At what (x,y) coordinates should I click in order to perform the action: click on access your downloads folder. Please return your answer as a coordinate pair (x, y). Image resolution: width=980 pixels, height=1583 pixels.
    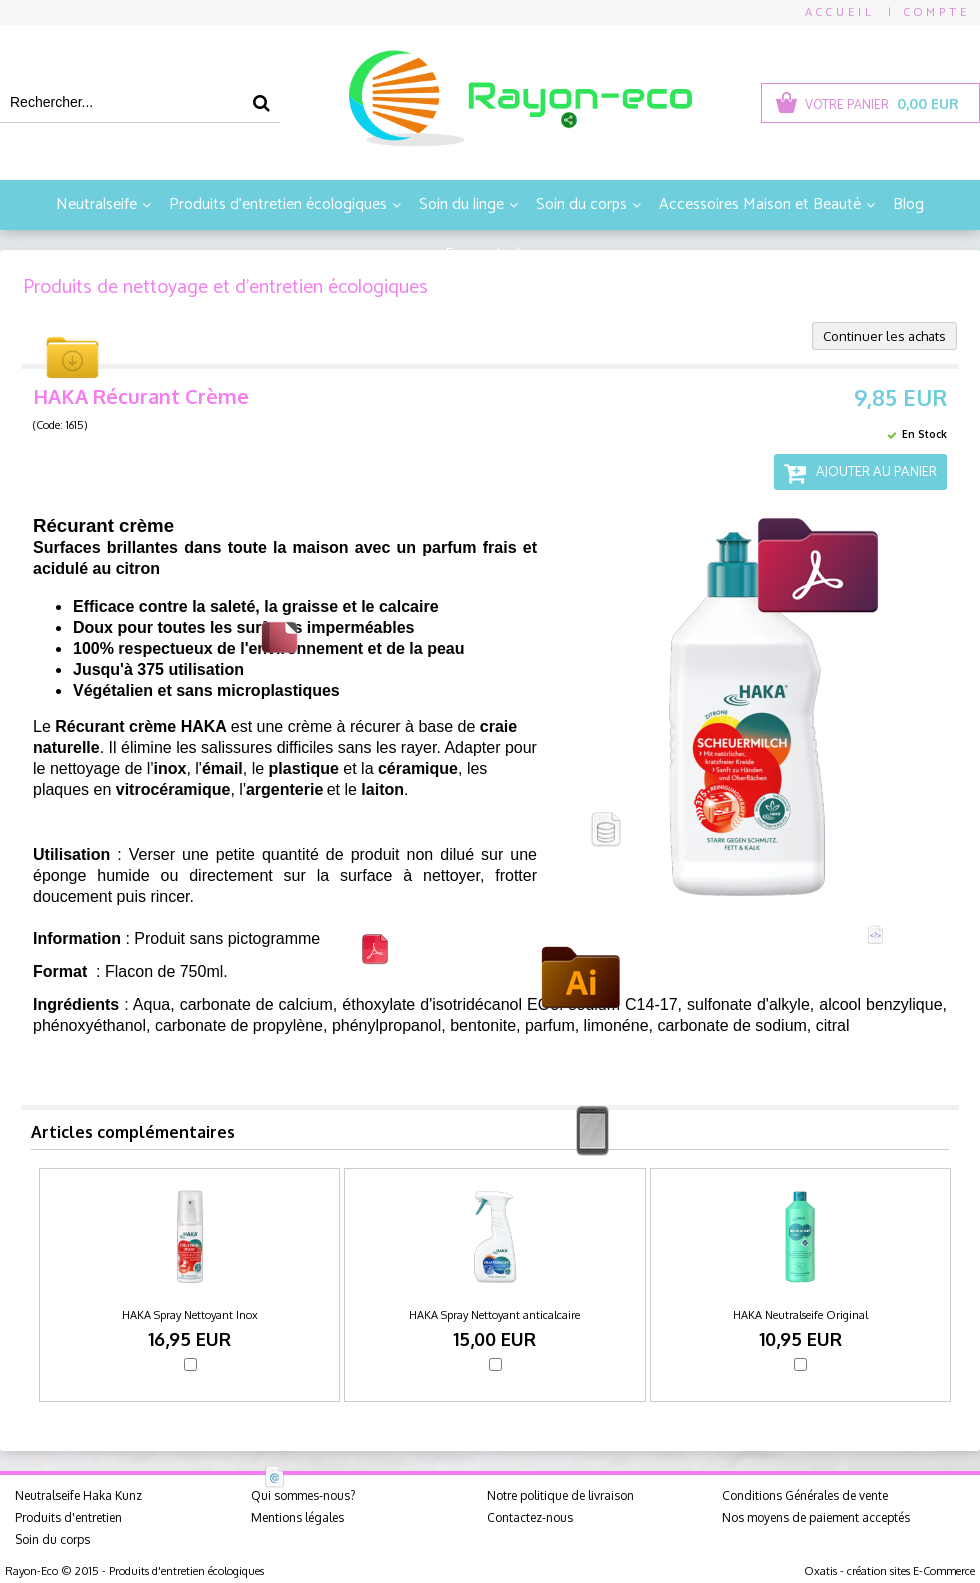
    Looking at the image, I should click on (72, 357).